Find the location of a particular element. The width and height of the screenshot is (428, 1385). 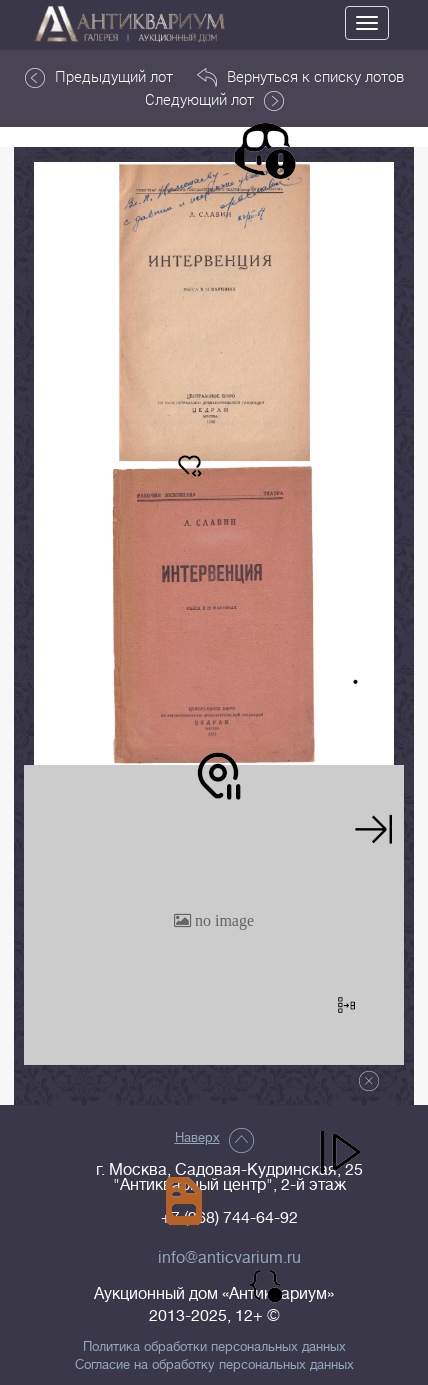

indicates no wifi connection available is located at coordinates (355, 668).